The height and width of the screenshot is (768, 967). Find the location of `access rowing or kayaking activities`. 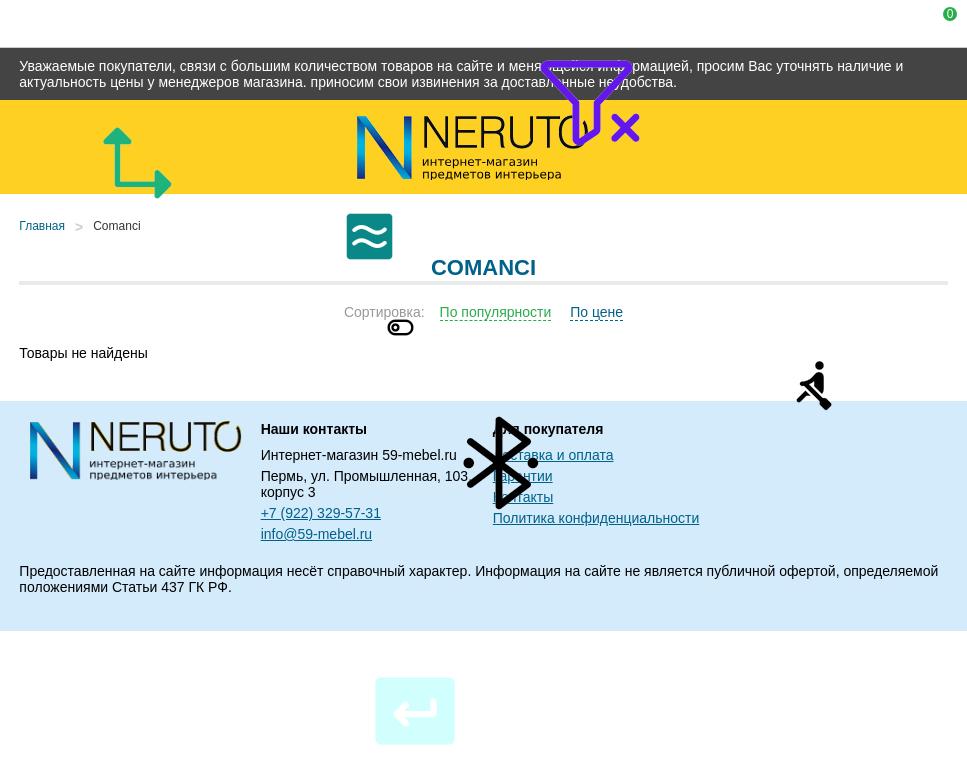

access rowing or kayaking activities is located at coordinates (813, 385).